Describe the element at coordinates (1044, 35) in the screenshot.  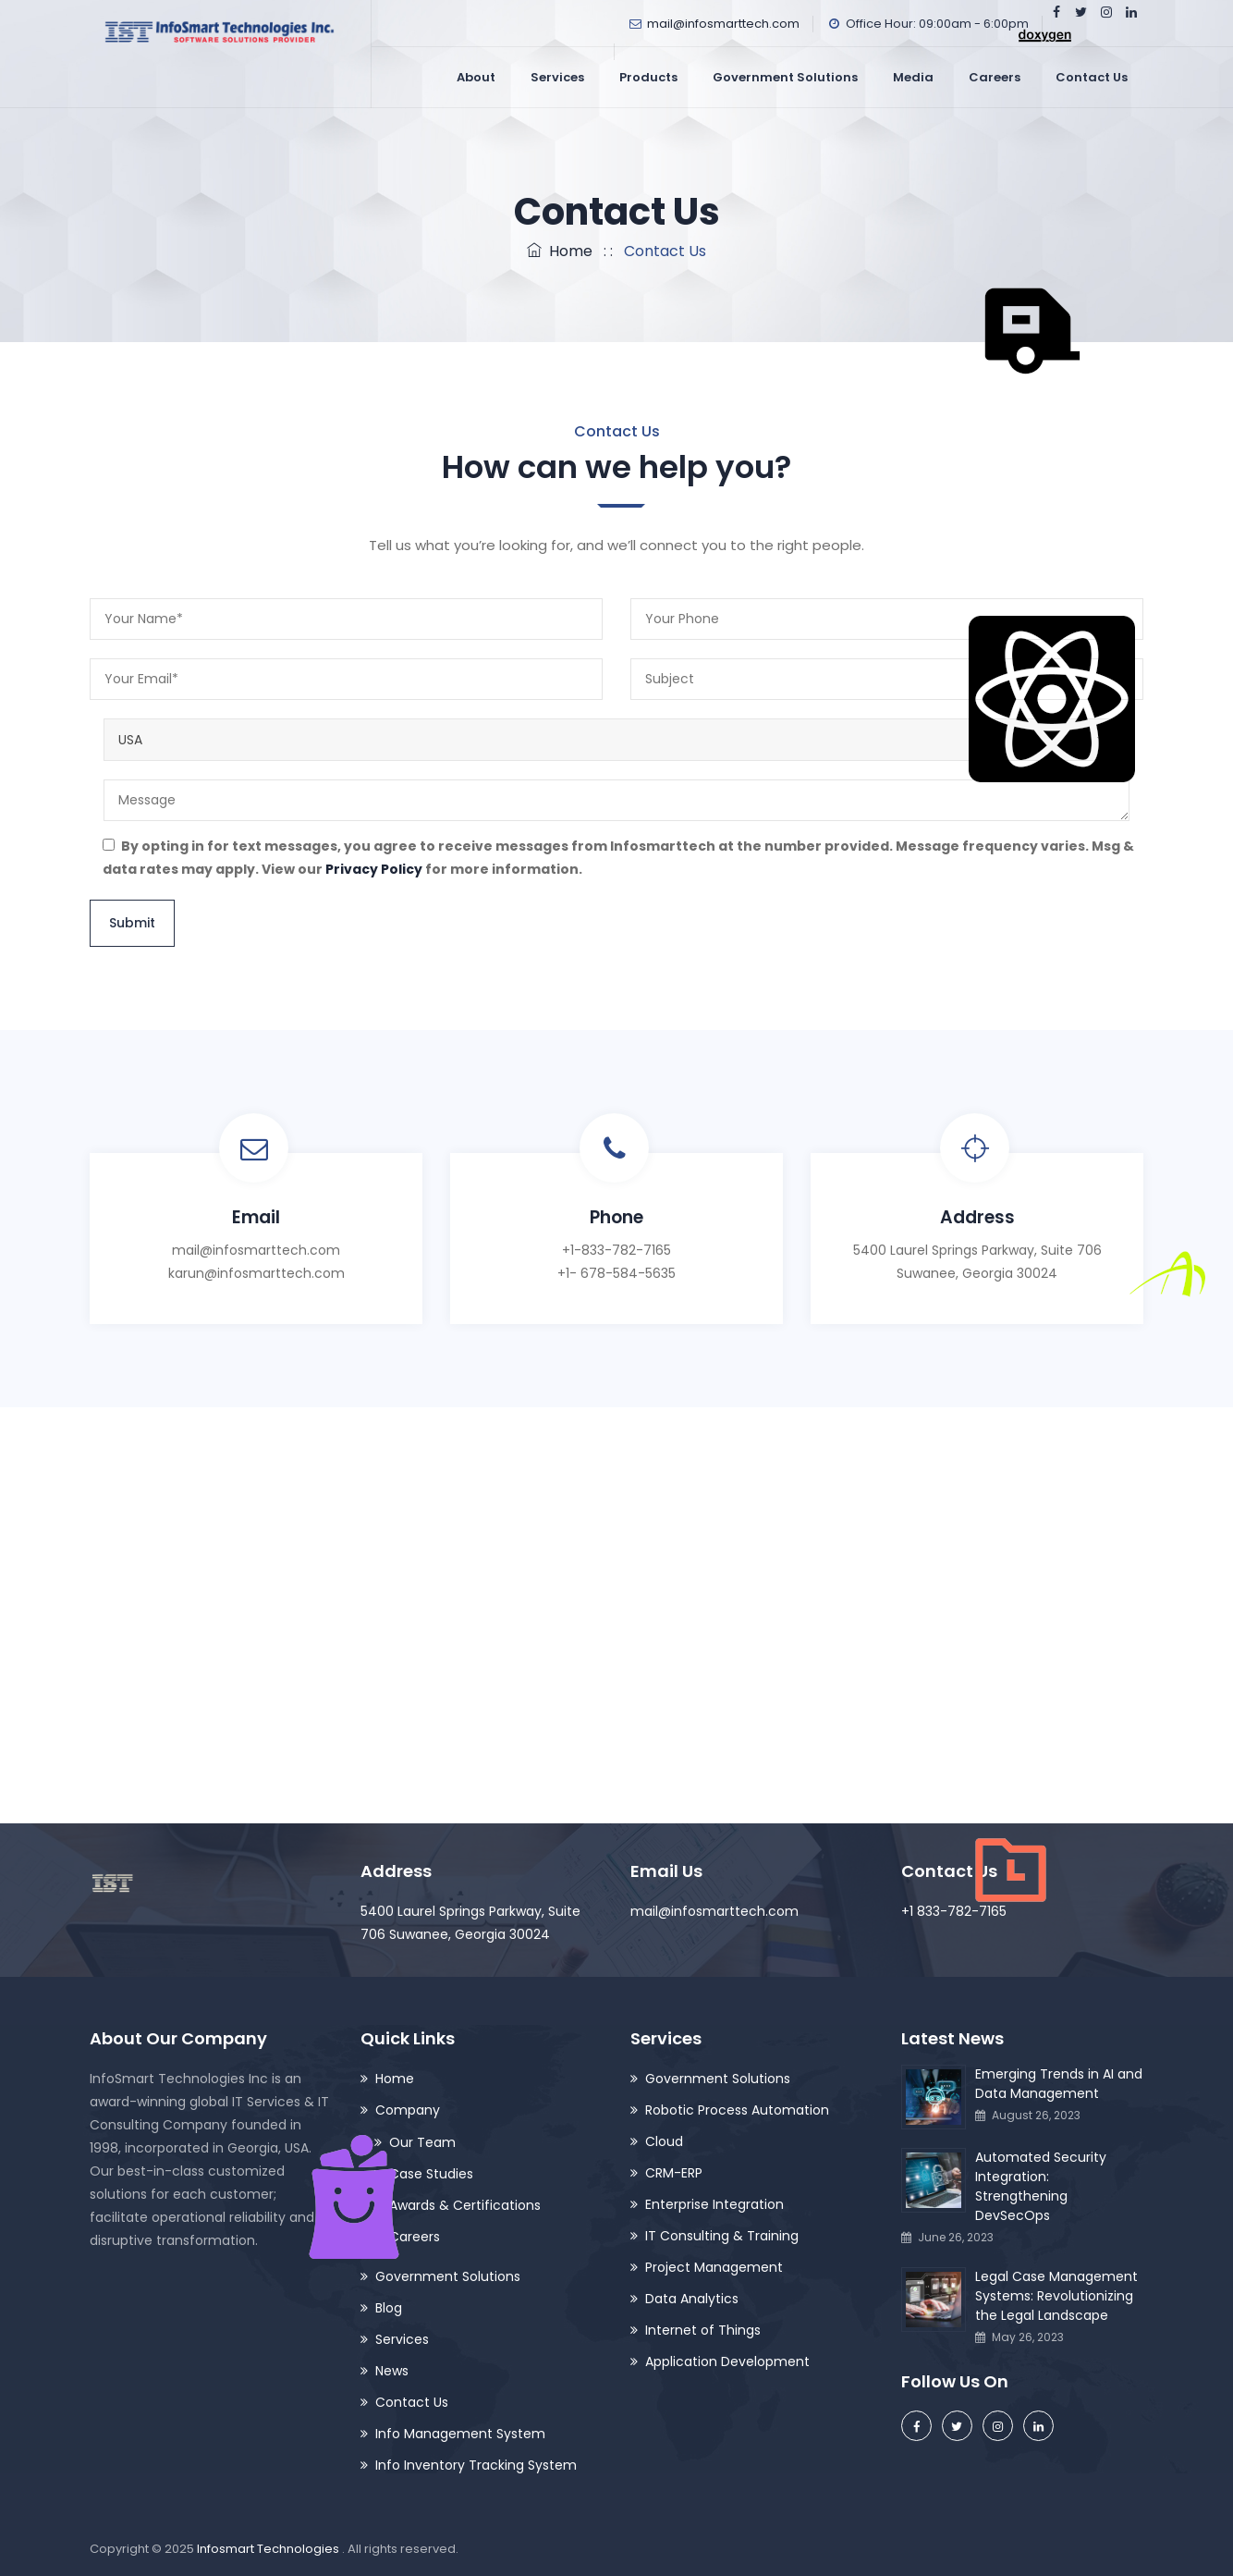
I see `link to Doxygen documentation generator` at that location.